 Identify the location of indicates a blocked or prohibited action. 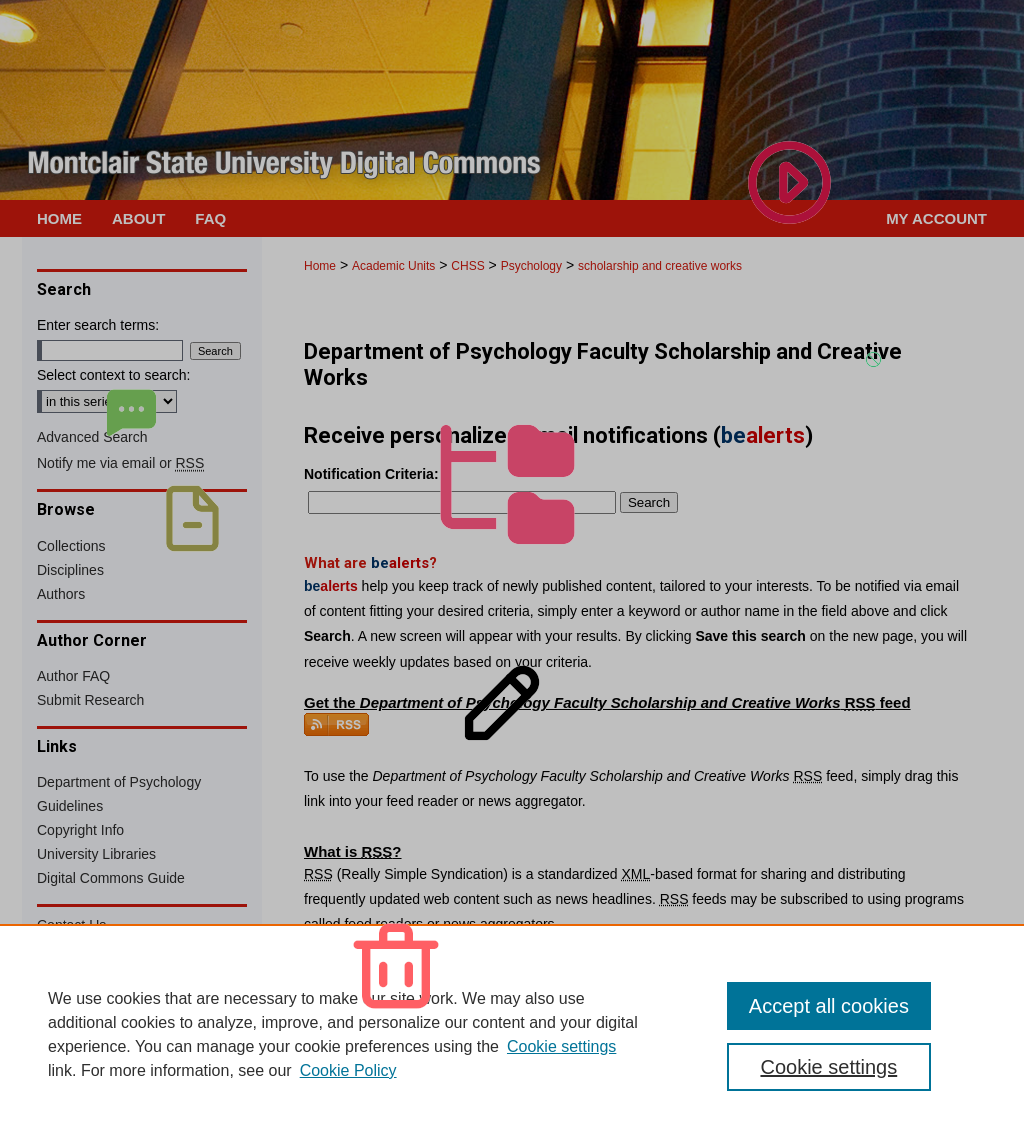
(873, 359).